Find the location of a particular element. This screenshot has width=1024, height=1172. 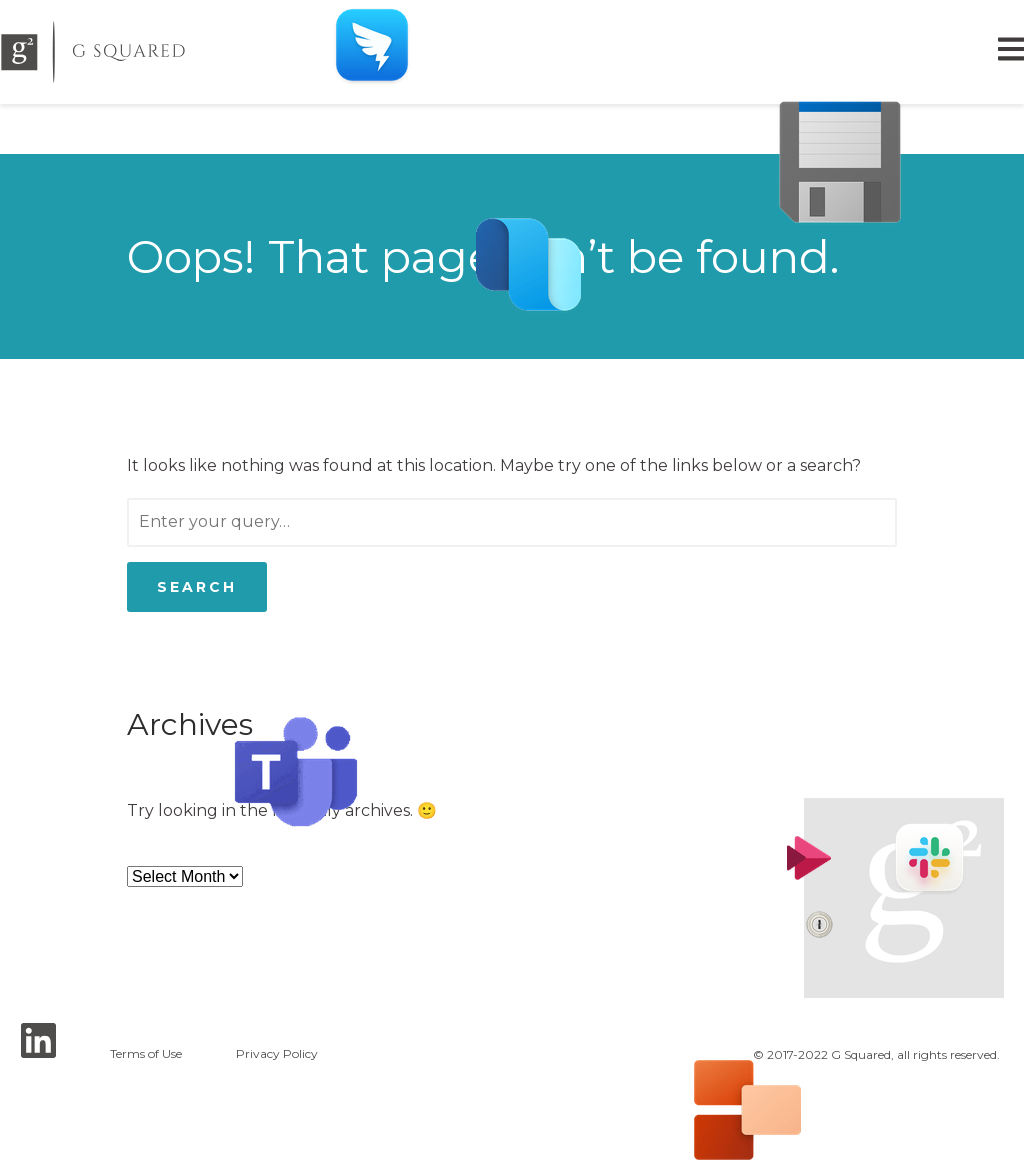

save the current file or document is located at coordinates (840, 162).